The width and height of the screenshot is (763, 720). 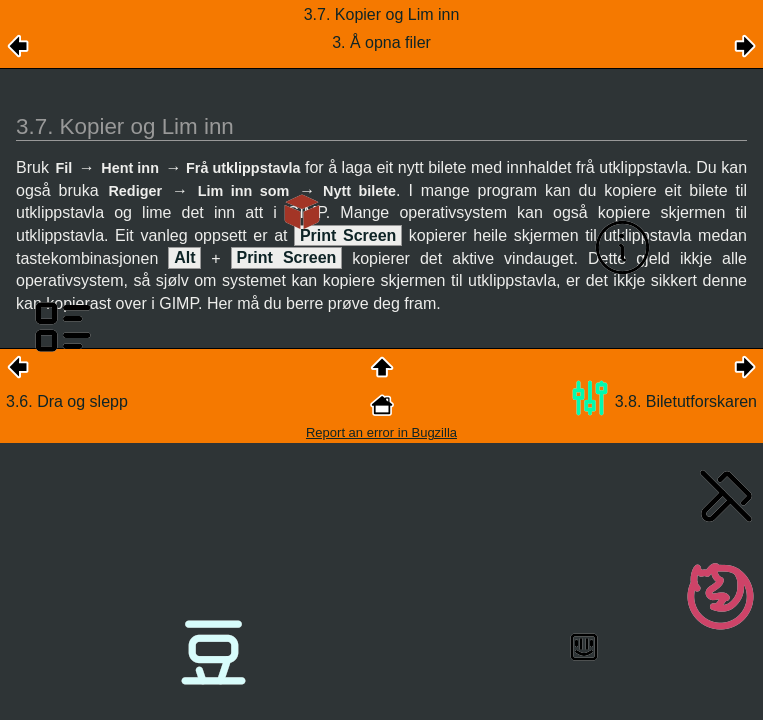 I want to click on adjust settings or preferences, so click(x=590, y=398).